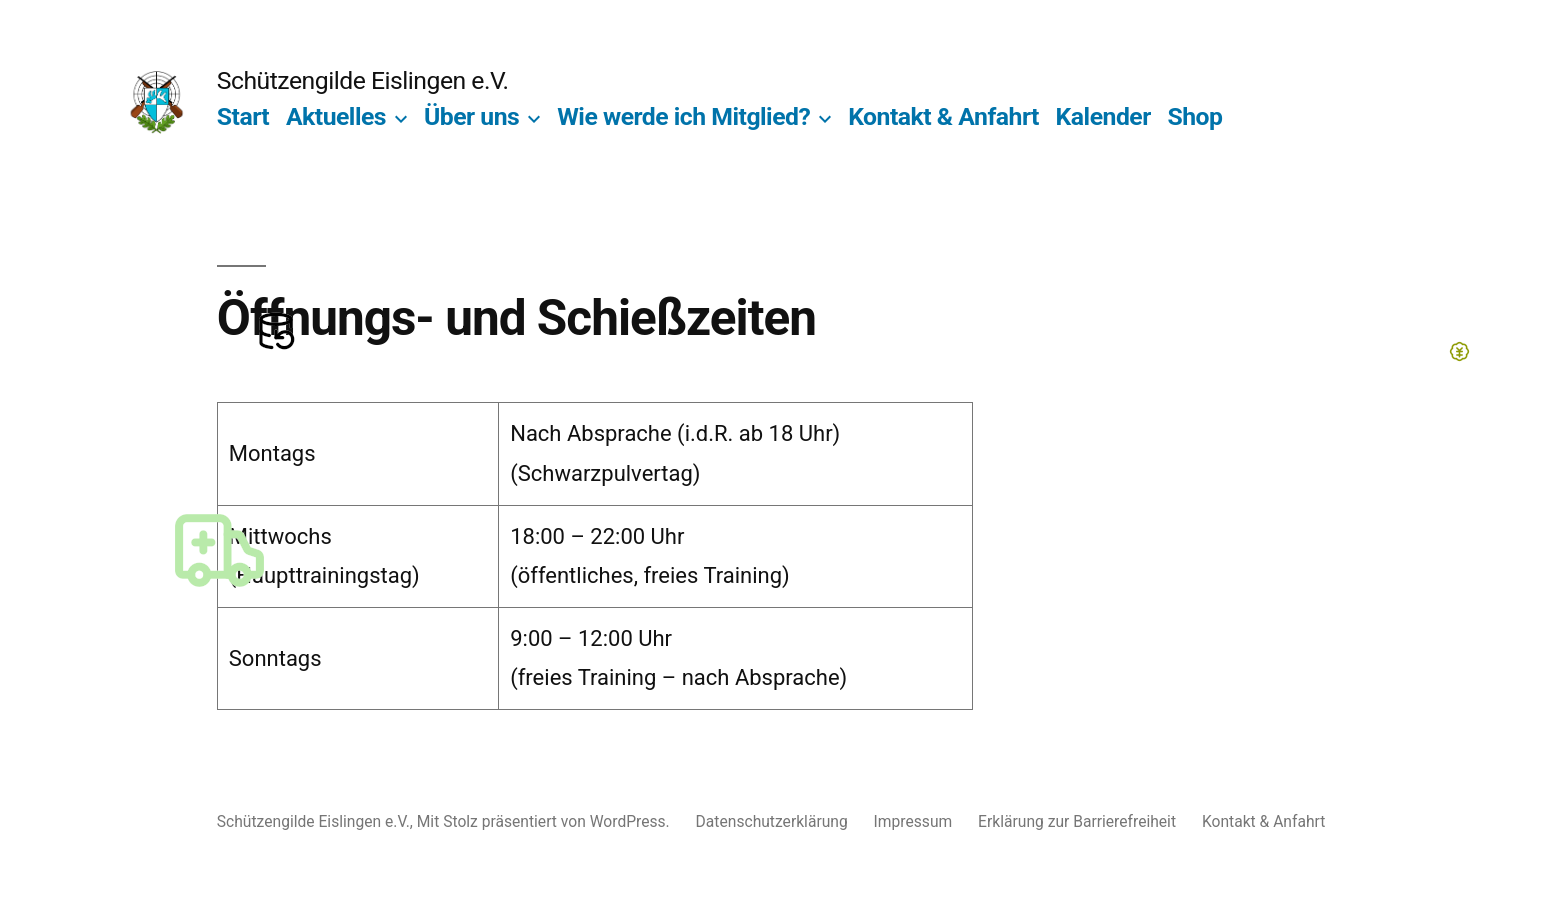  What do you see at coordinates (219, 550) in the screenshot?
I see `access emergency medical services` at bounding box center [219, 550].